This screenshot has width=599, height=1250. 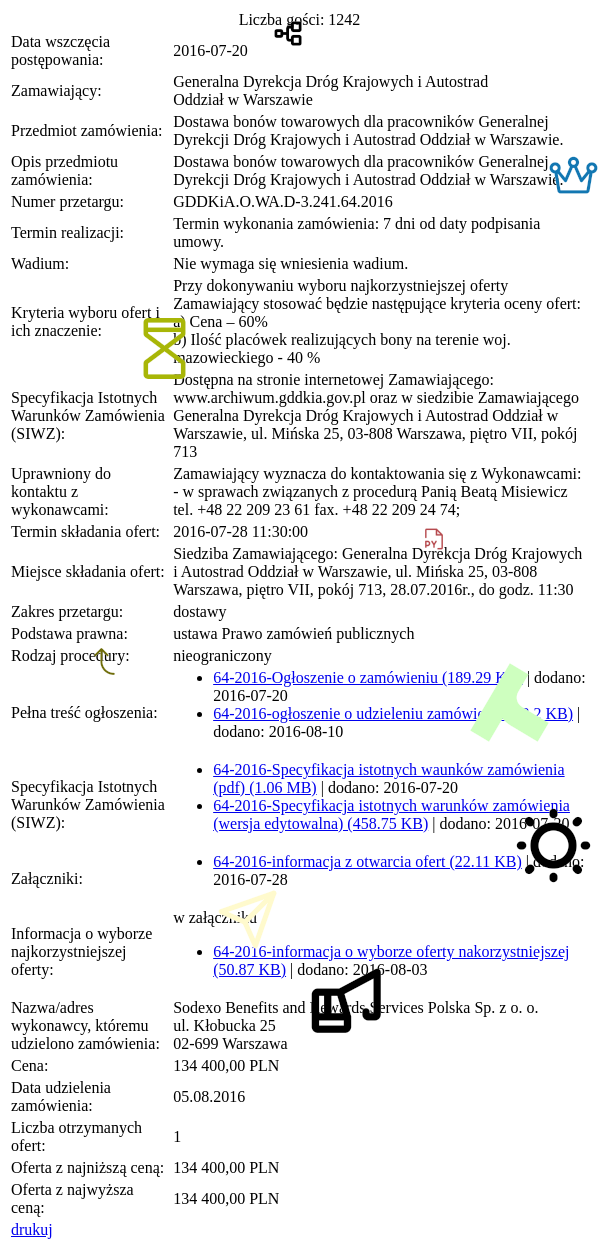 What do you see at coordinates (289, 33) in the screenshot?
I see `view hierarchical data structure` at bounding box center [289, 33].